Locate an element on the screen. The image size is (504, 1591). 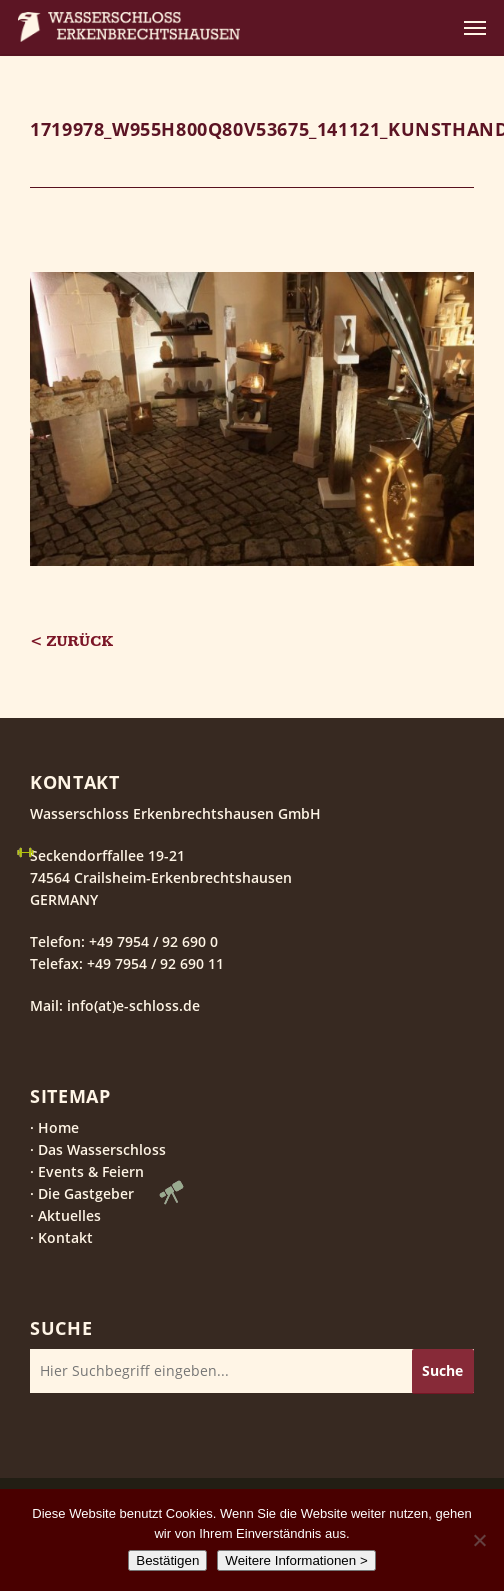
access workout or fitness features is located at coordinates (25, 852).